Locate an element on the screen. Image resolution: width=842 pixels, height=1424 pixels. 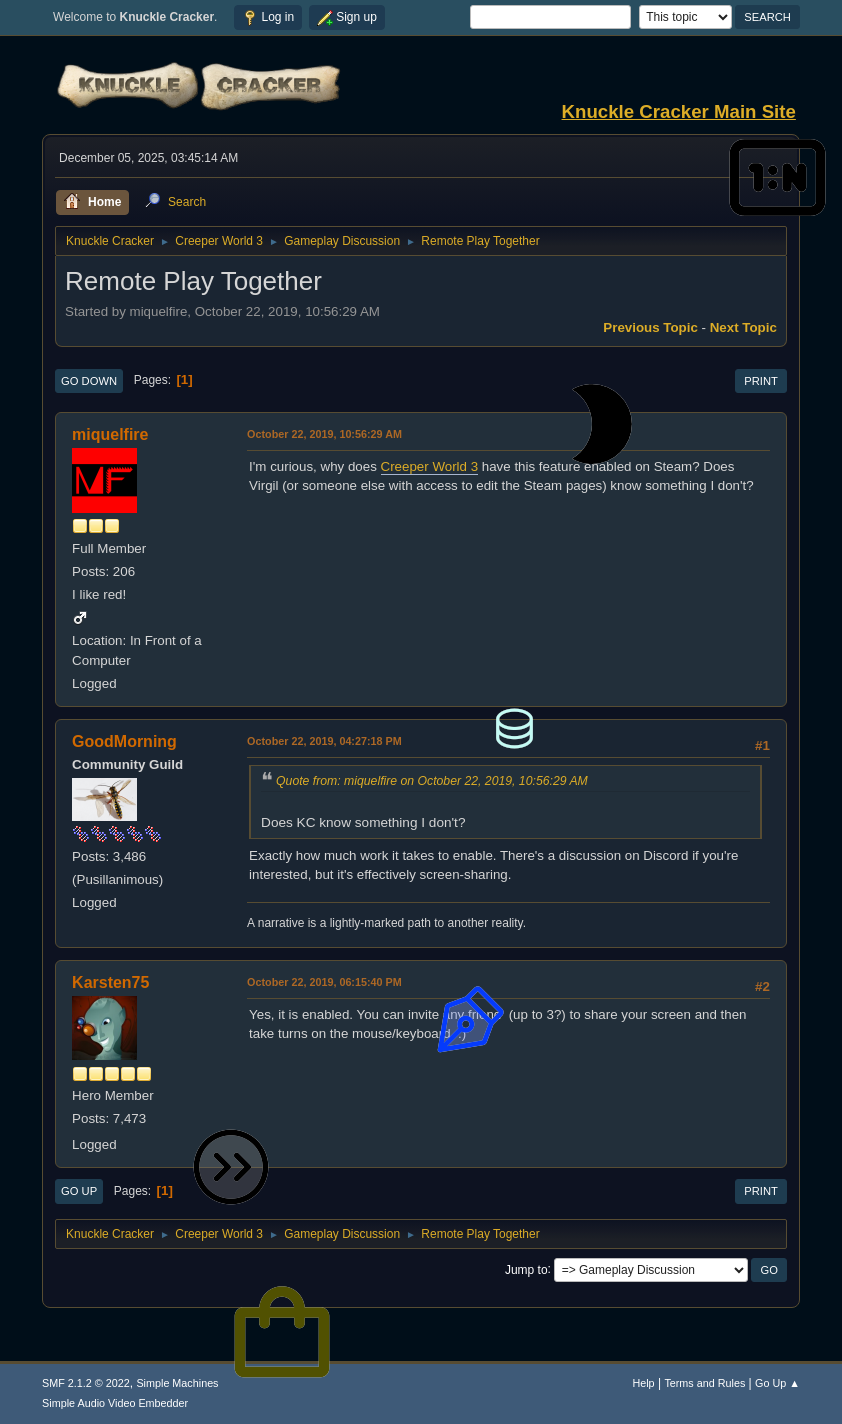
toggle dark mode or night theme is located at coordinates (600, 424).